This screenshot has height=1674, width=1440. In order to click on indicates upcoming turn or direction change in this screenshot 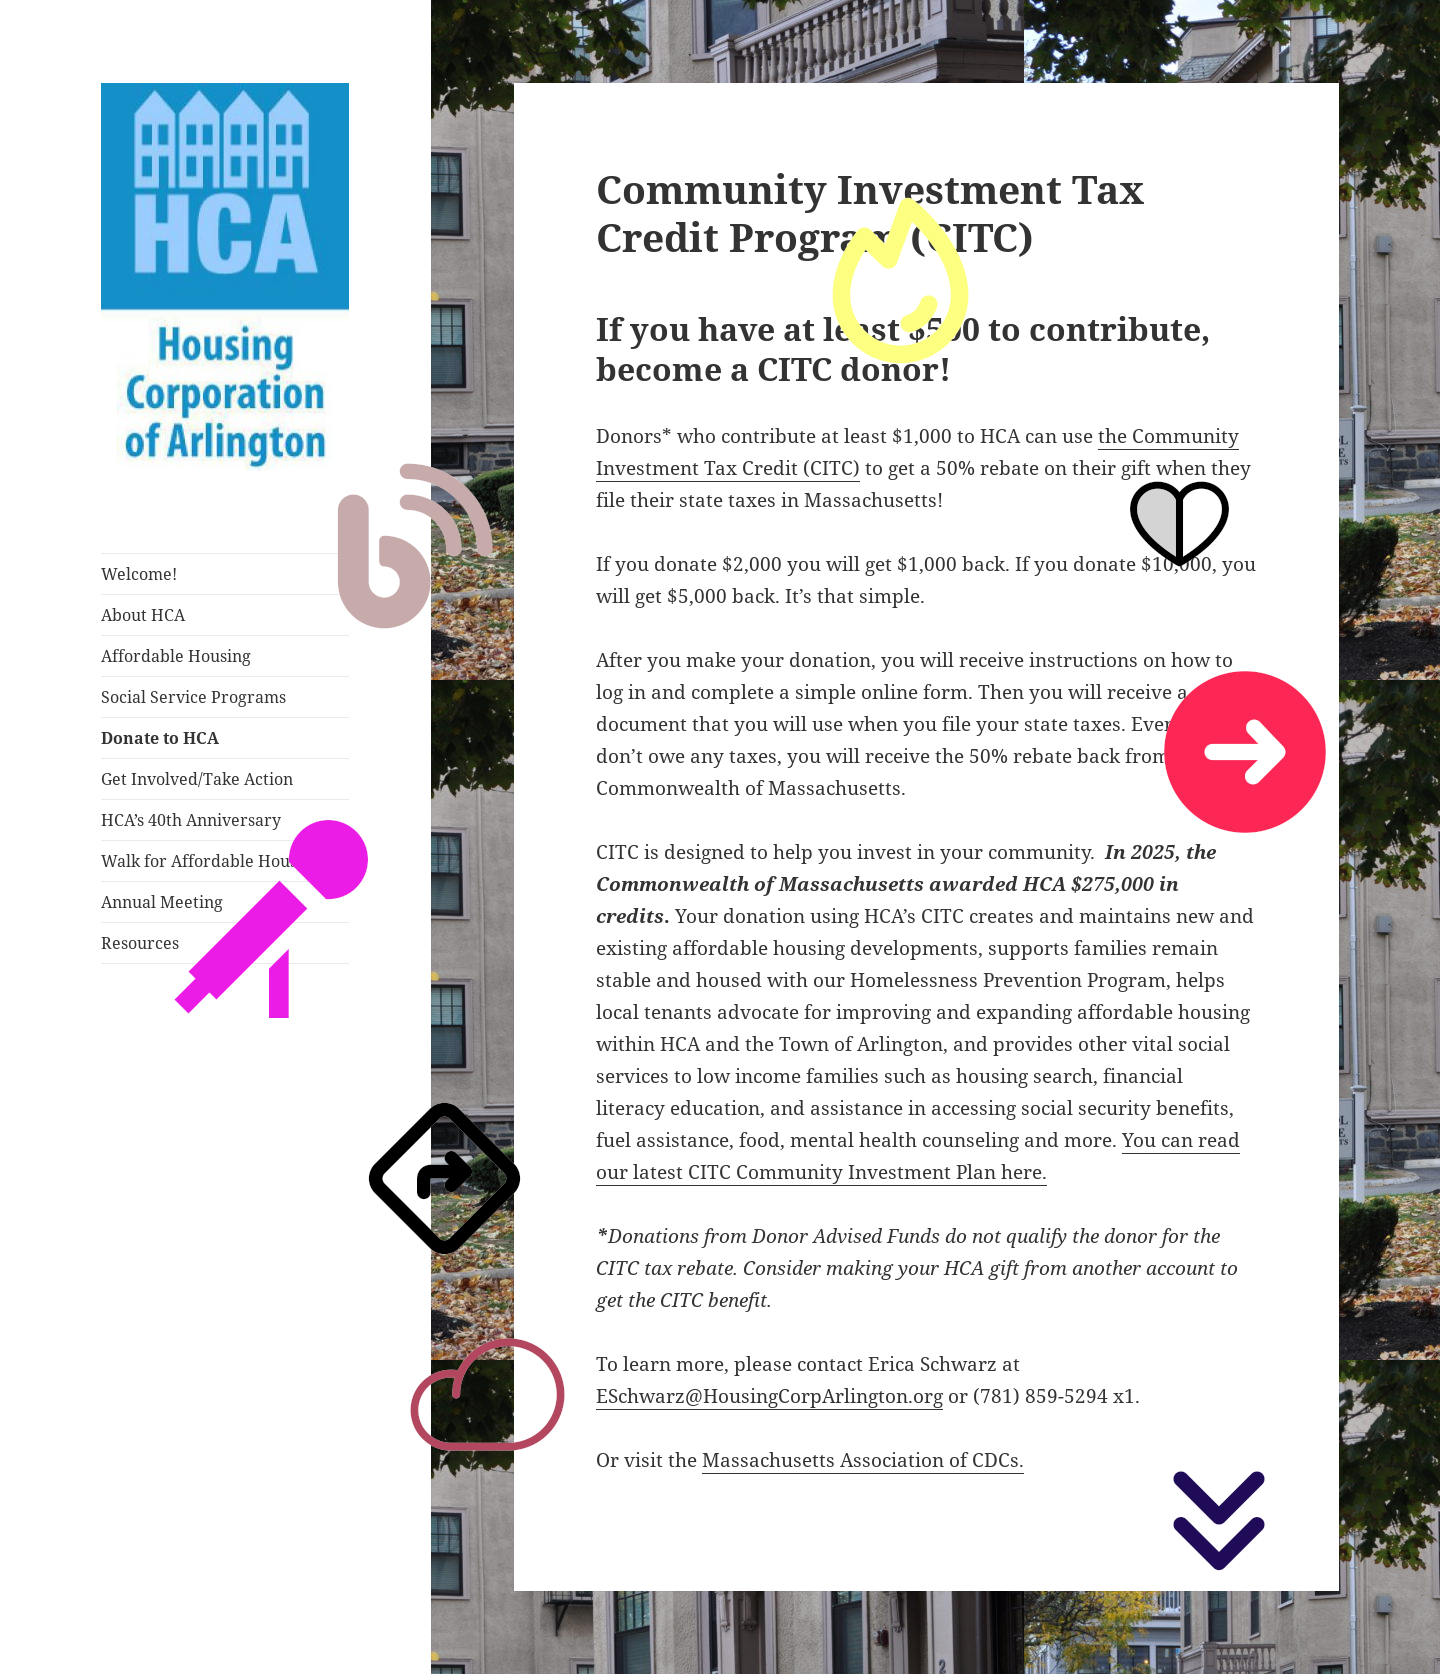, I will do `click(444, 1178)`.